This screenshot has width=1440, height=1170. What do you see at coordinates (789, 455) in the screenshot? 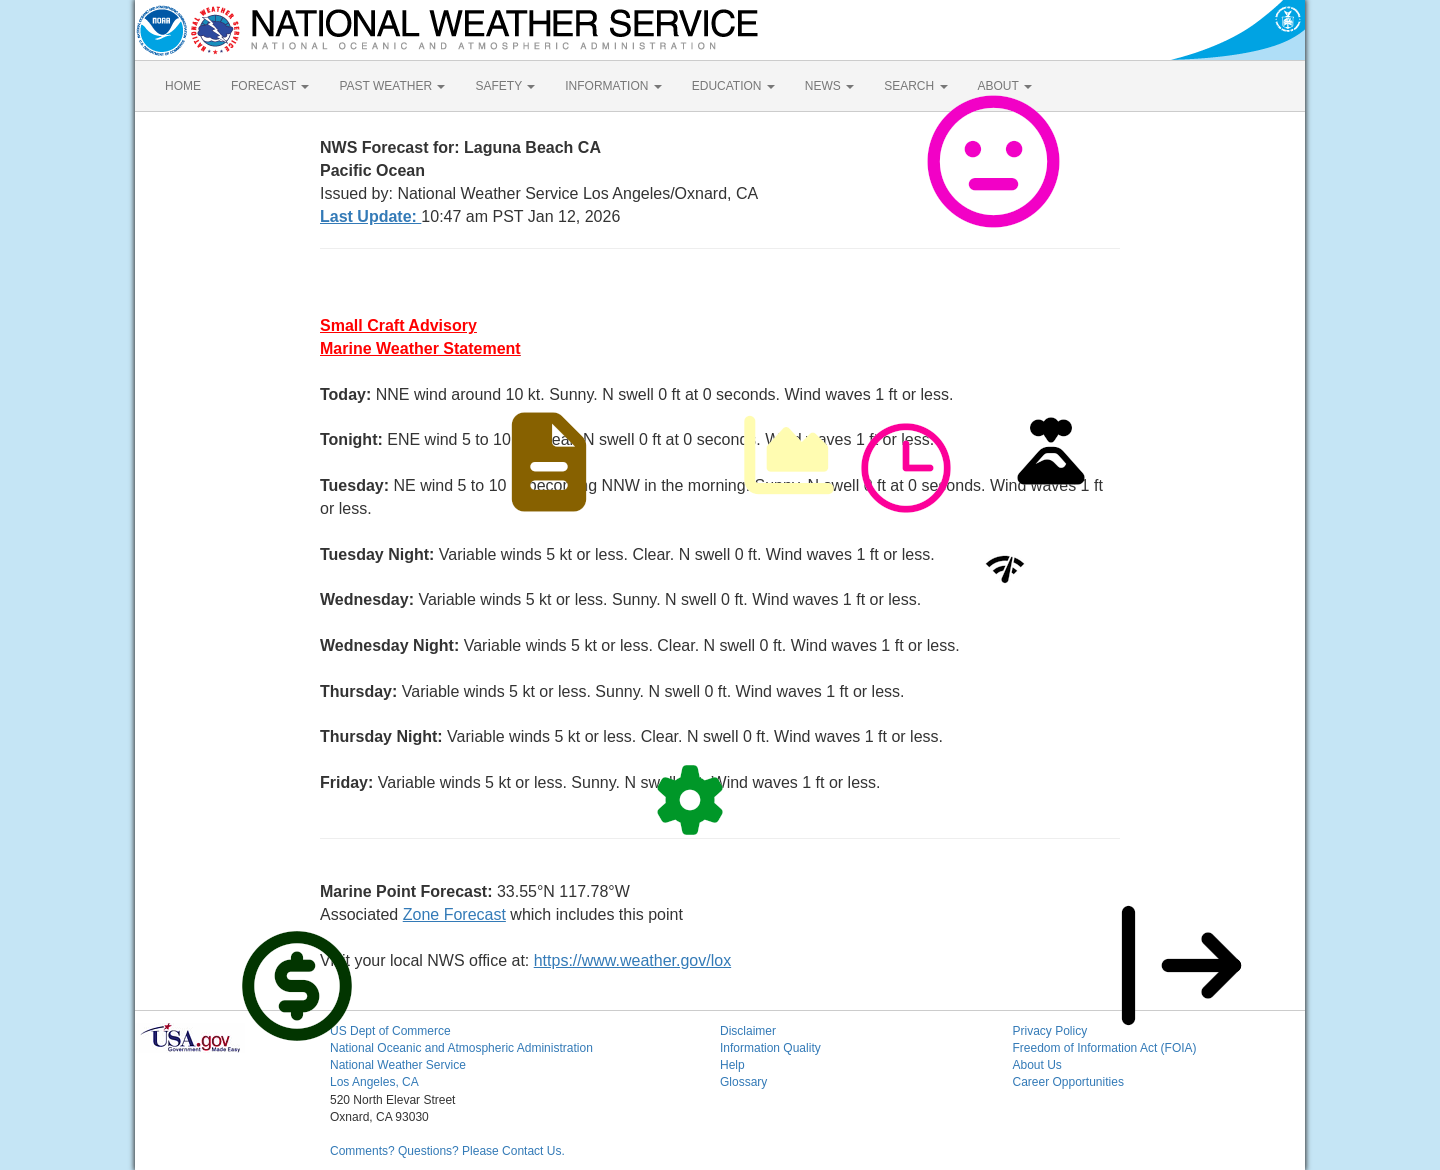
I see `view area chart or graph data` at bounding box center [789, 455].